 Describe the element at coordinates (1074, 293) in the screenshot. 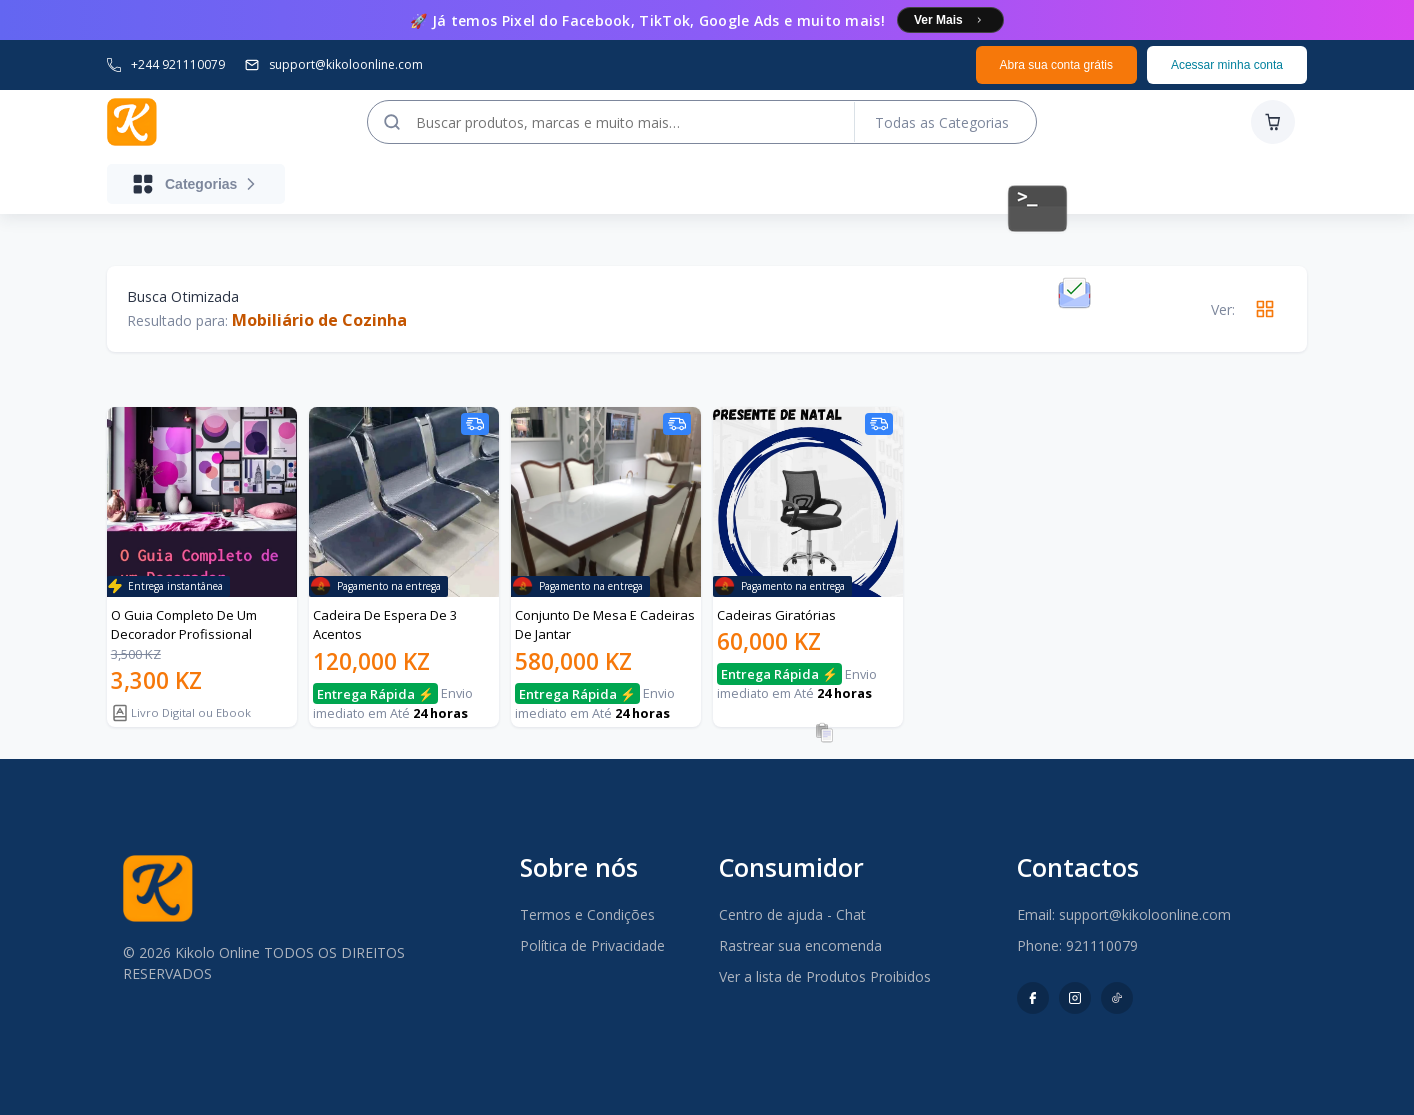

I see `mark email as not junk or spam` at that location.